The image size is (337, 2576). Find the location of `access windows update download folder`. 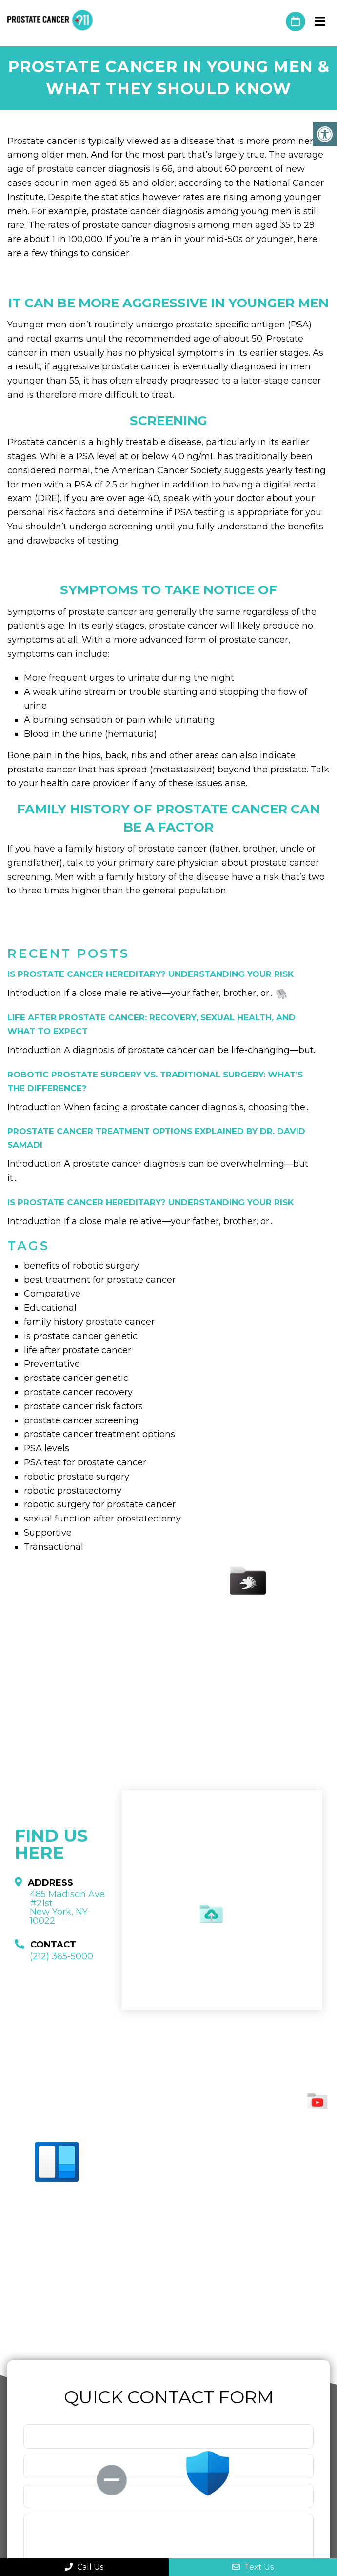

access windows update download folder is located at coordinates (211, 1914).